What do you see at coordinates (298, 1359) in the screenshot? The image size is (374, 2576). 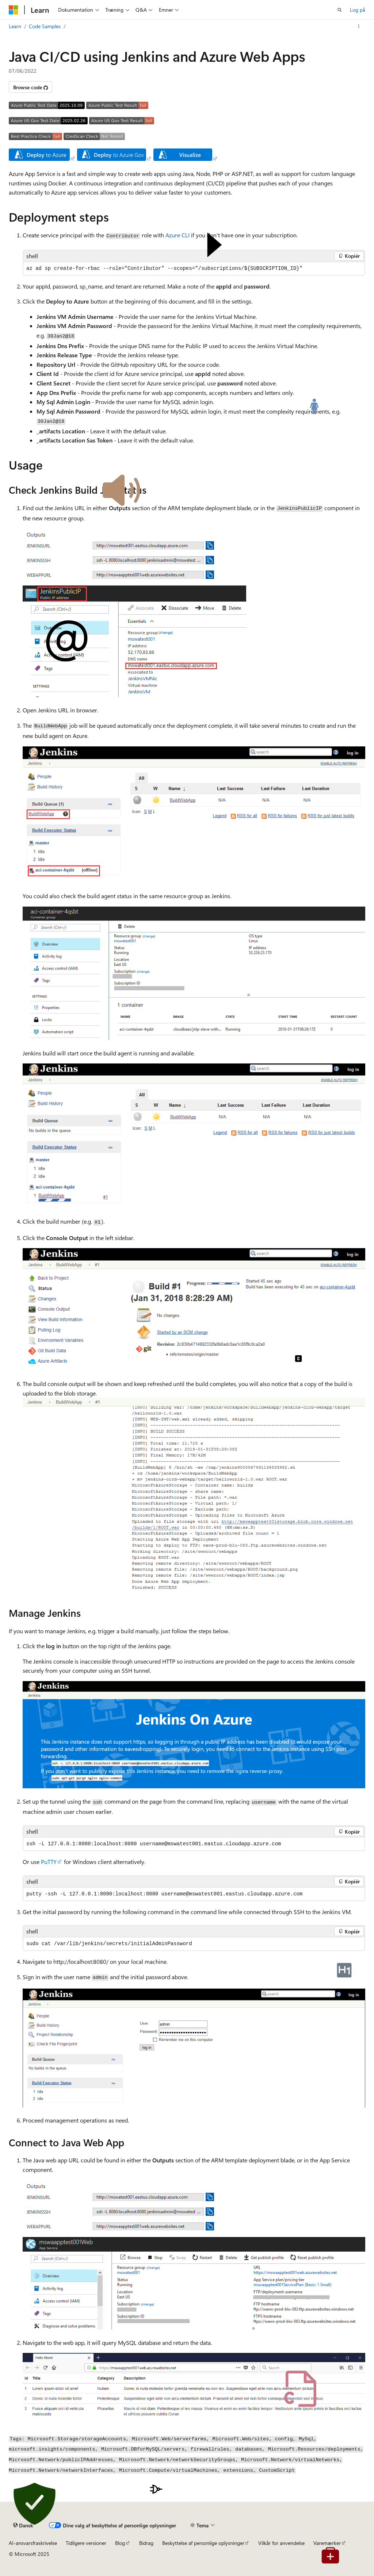 I see `indicates a "C" grade or rating` at bounding box center [298, 1359].